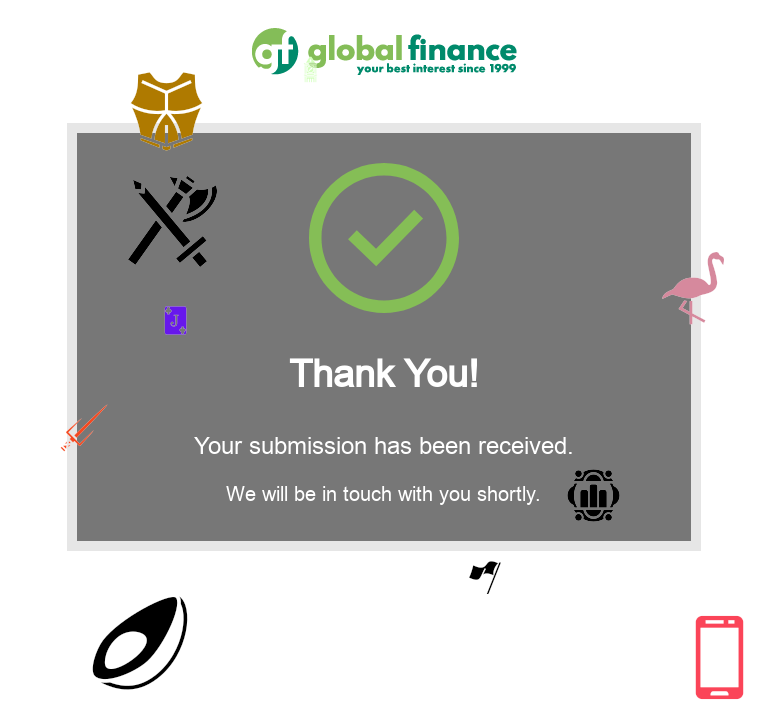 Image resolution: width=768 pixels, height=720 pixels. What do you see at coordinates (172, 221) in the screenshot?
I see `access combat or battle features` at bounding box center [172, 221].